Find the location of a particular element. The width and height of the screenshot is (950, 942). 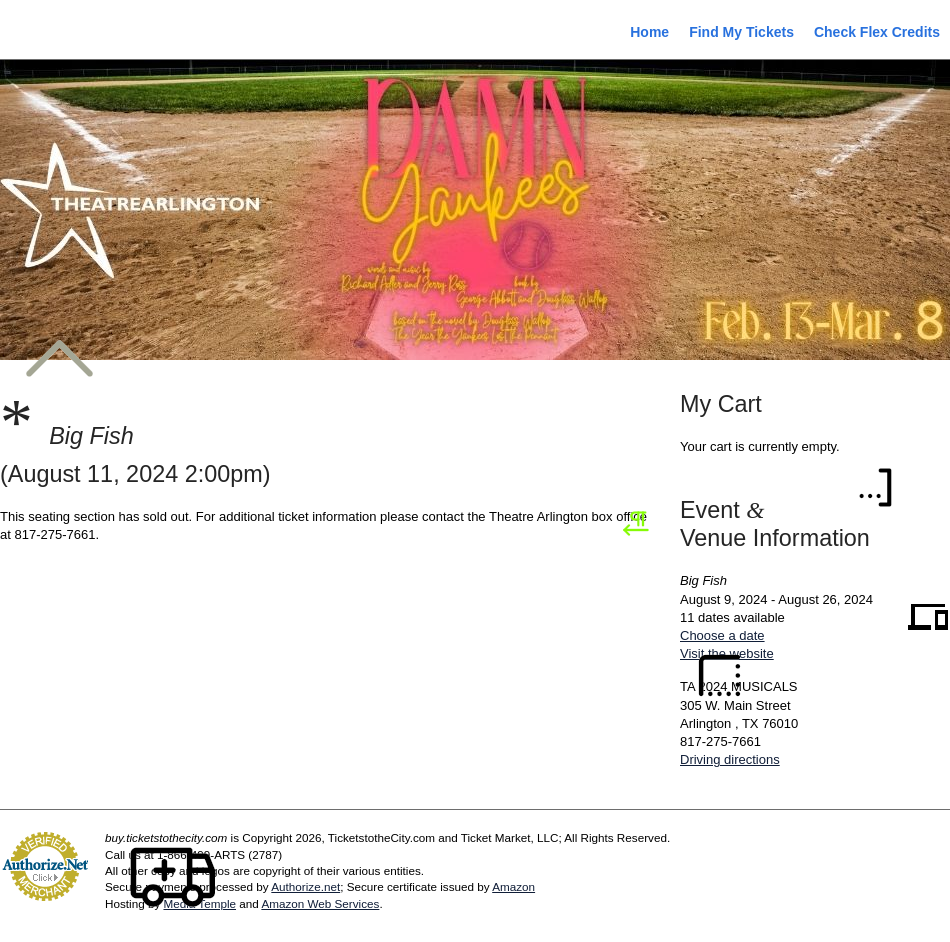

view connected devices is located at coordinates (928, 617).